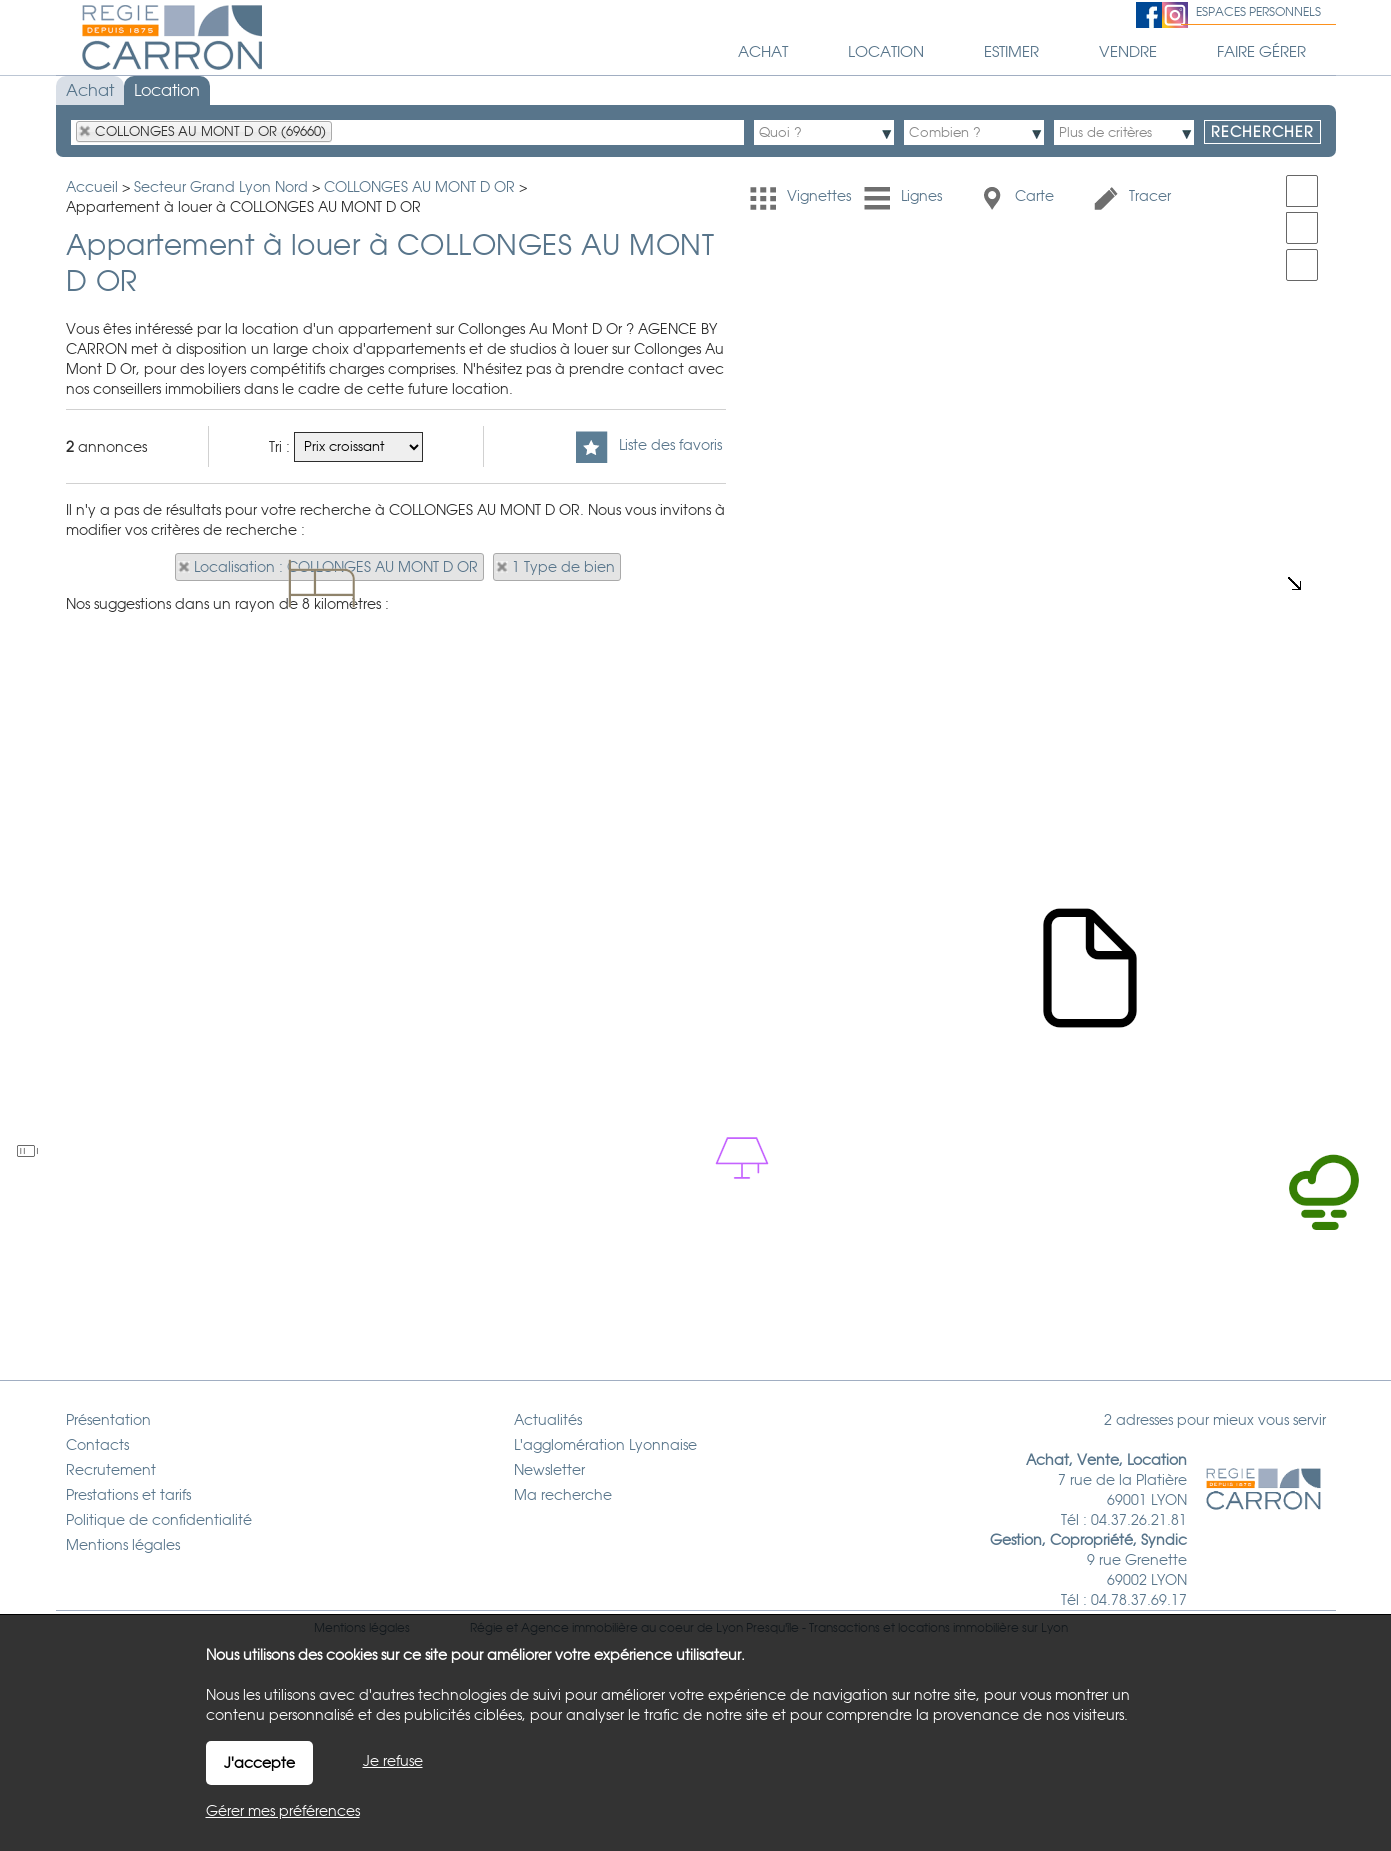 Image resolution: width=1391 pixels, height=1851 pixels. Describe the element at coordinates (1295, 584) in the screenshot. I see `navigate to the bottom-right section` at that location.